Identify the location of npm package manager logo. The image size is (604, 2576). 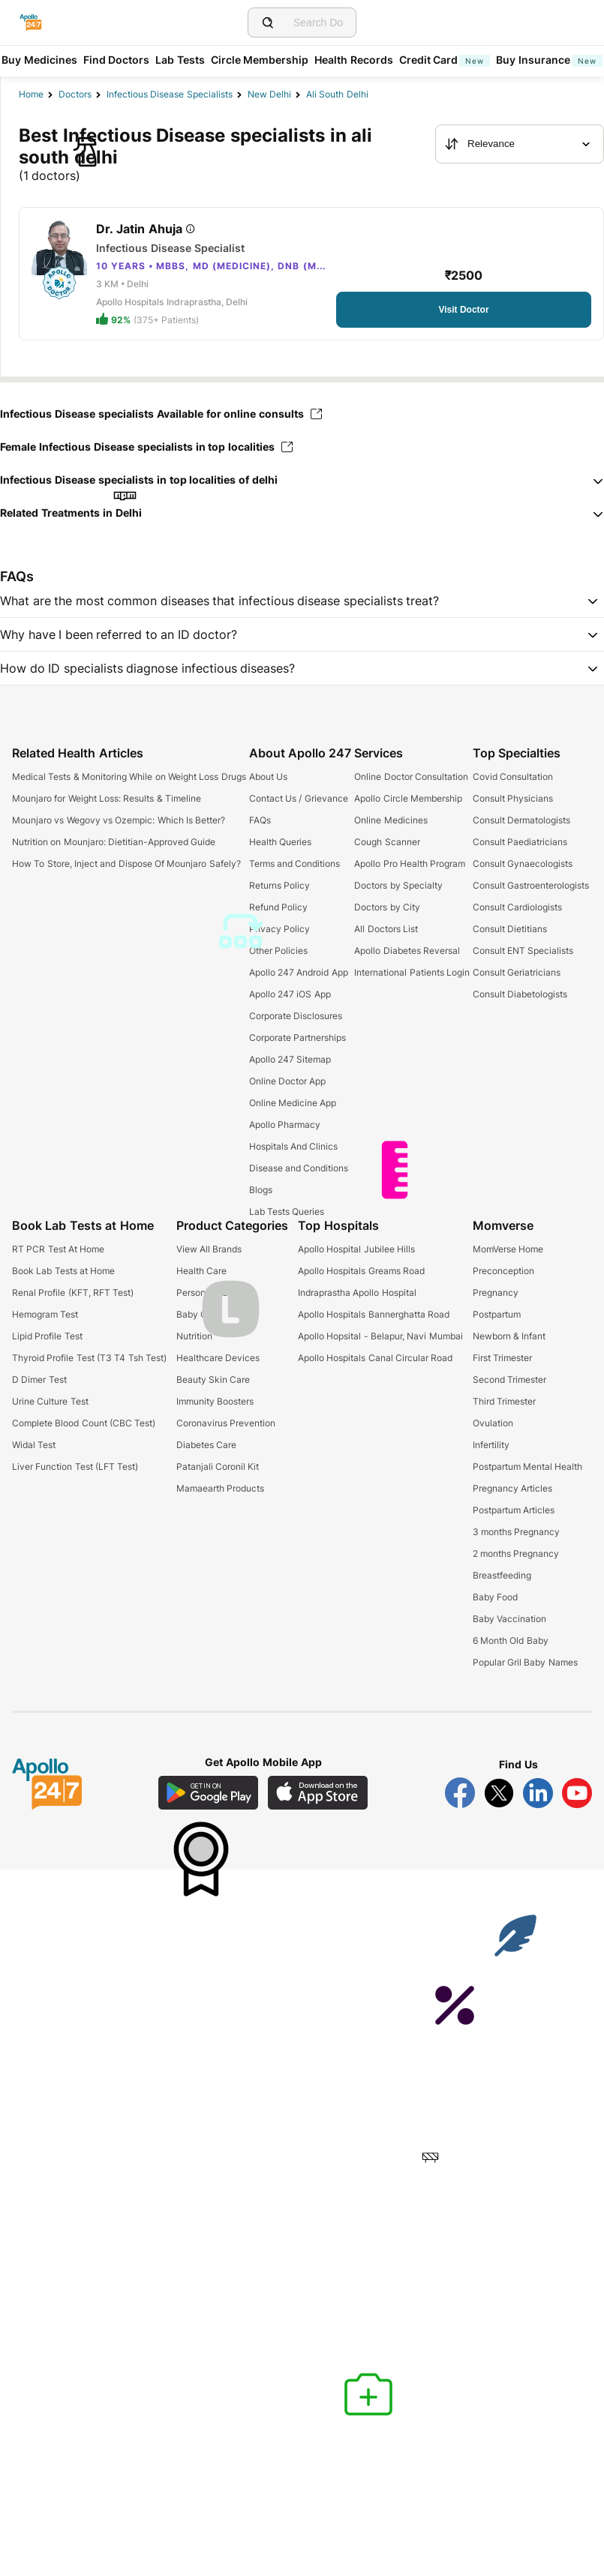
(125, 495).